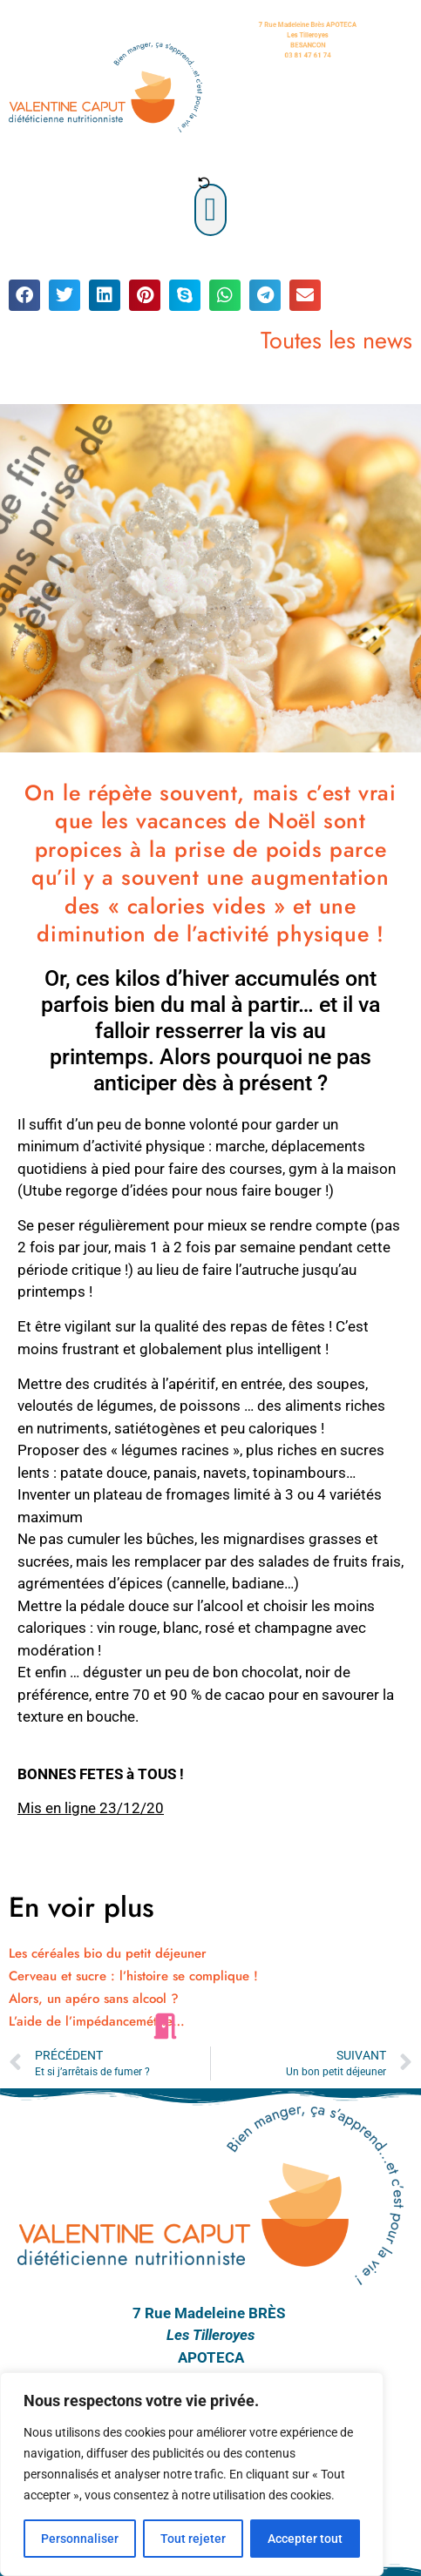 Image resolution: width=421 pixels, height=2576 pixels. I want to click on log out or sign out of your account, so click(165, 2026).